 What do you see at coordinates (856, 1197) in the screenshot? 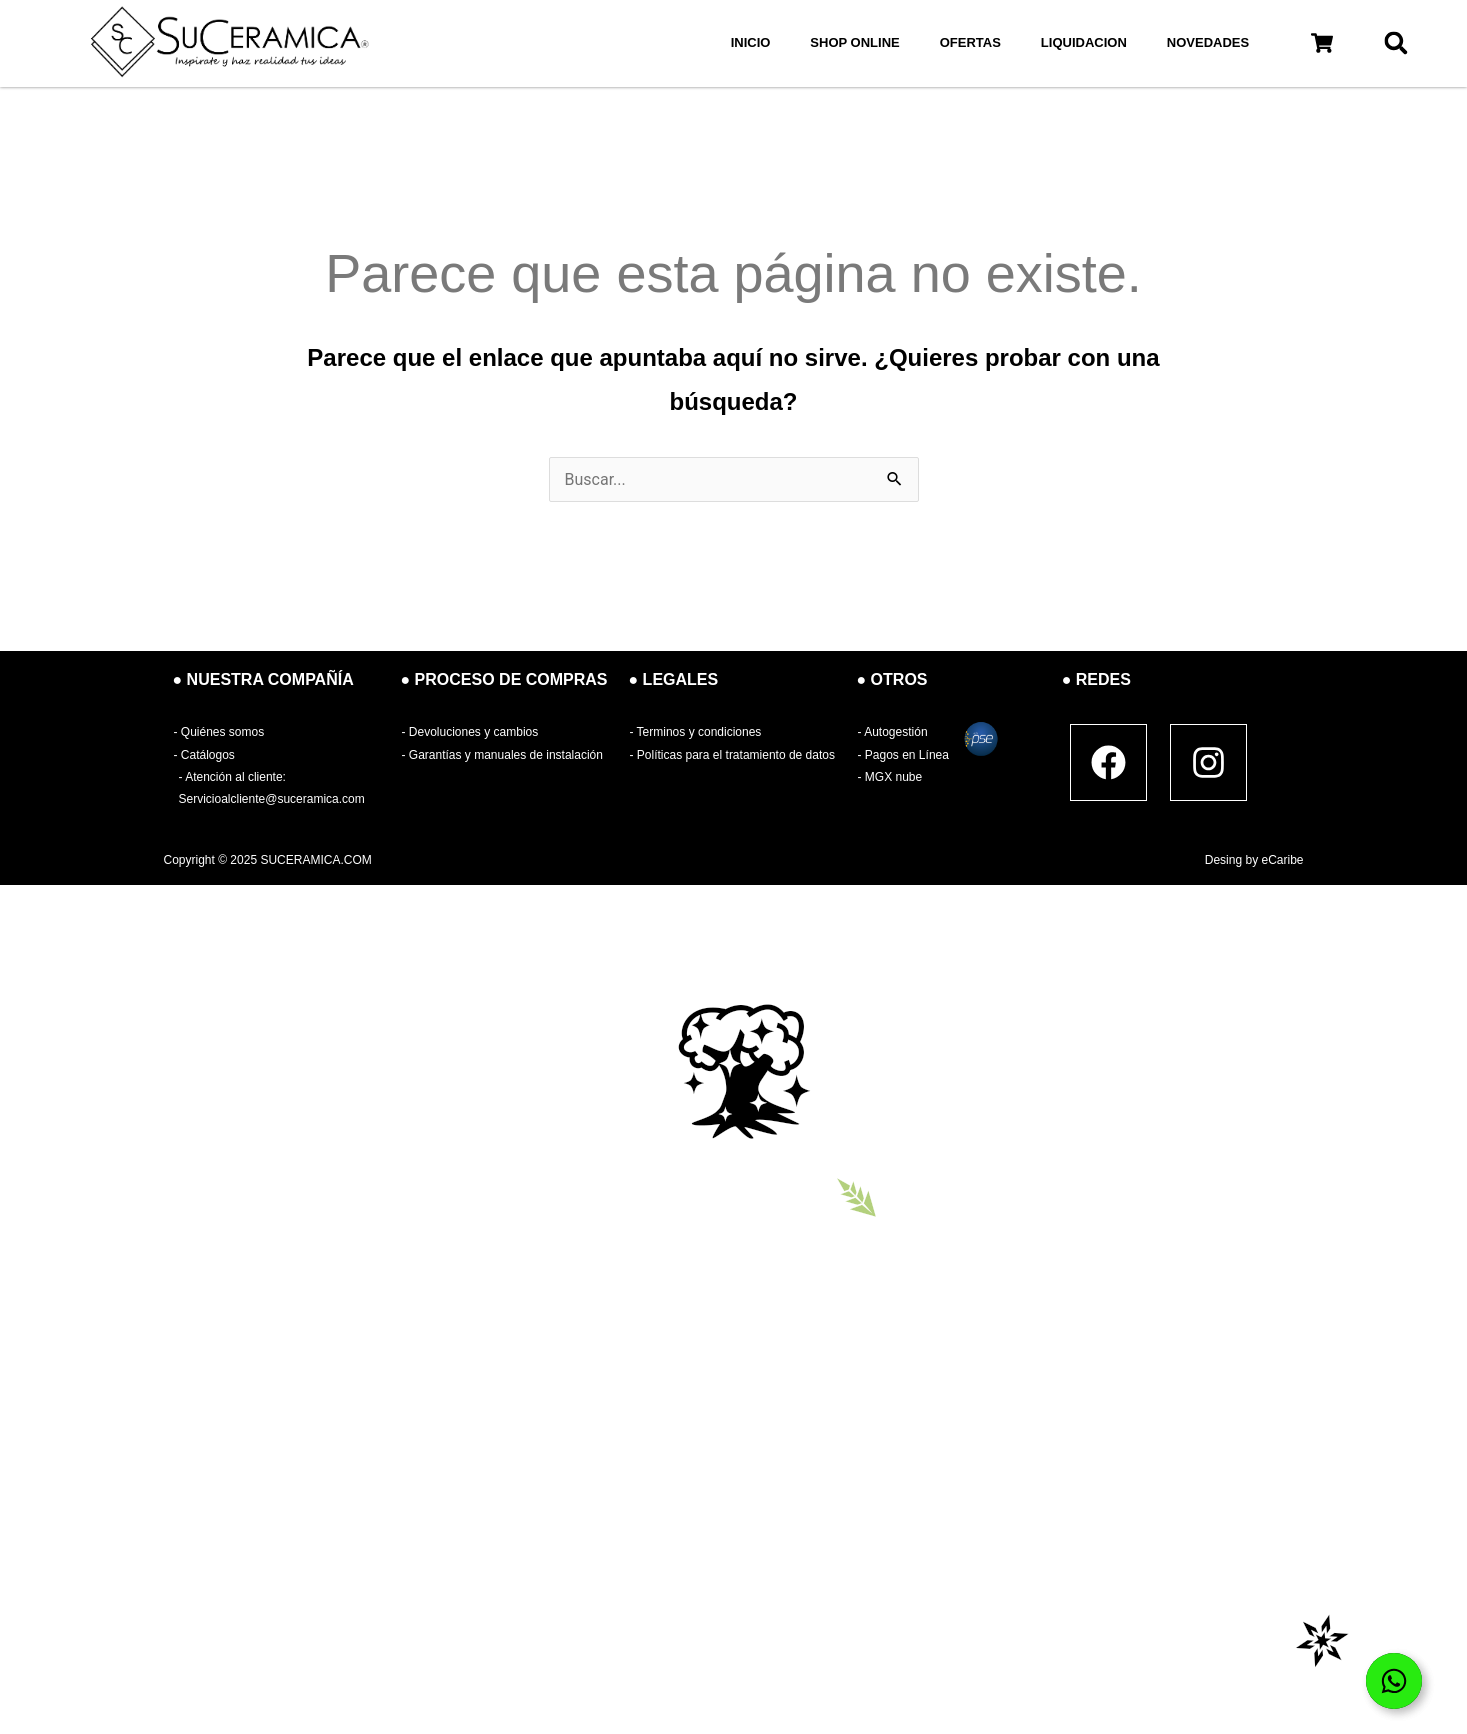
I see `indicates speed or rapid movement` at bounding box center [856, 1197].